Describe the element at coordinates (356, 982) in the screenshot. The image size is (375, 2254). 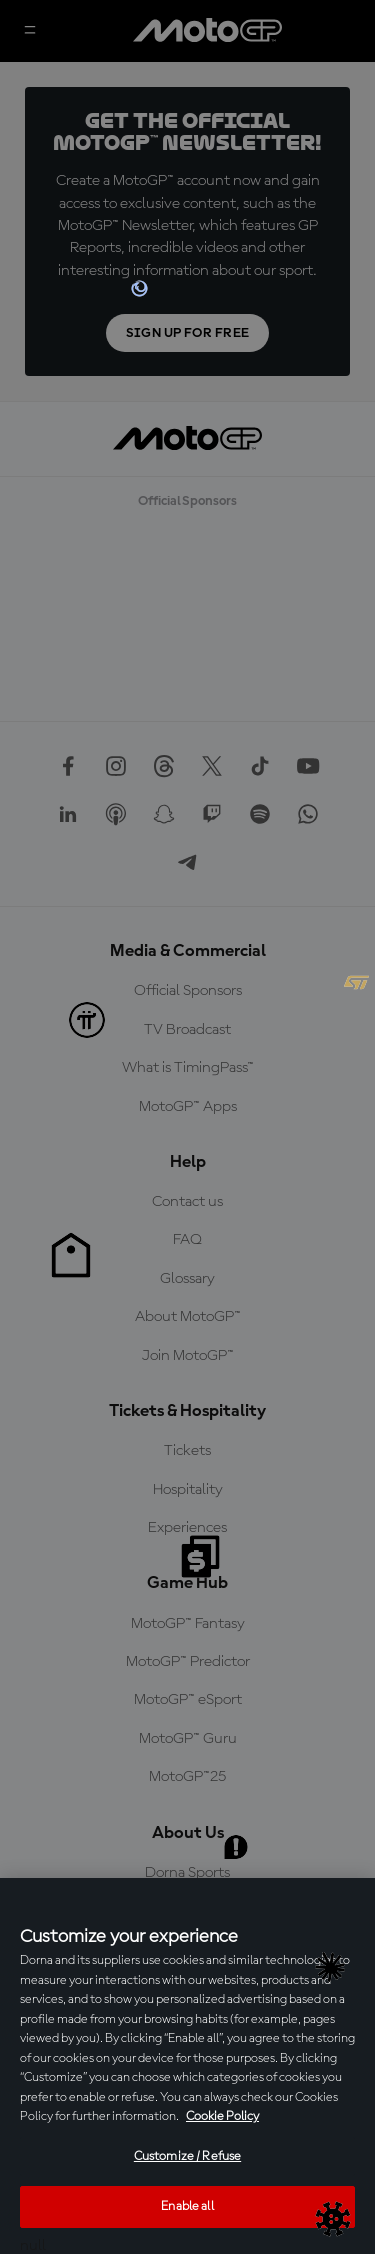
I see `STMicroelectronics company logo` at that location.